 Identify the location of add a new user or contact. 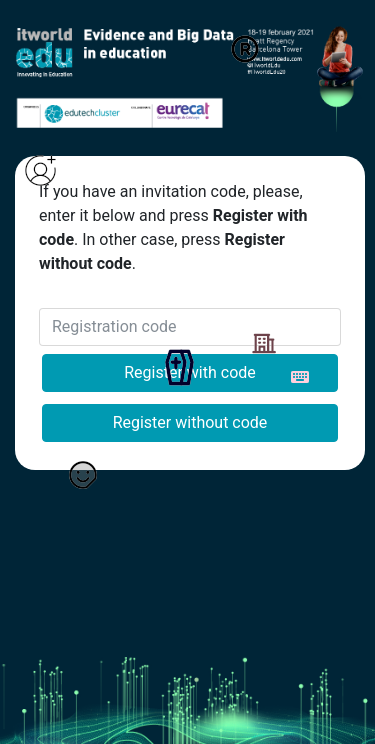
(40, 170).